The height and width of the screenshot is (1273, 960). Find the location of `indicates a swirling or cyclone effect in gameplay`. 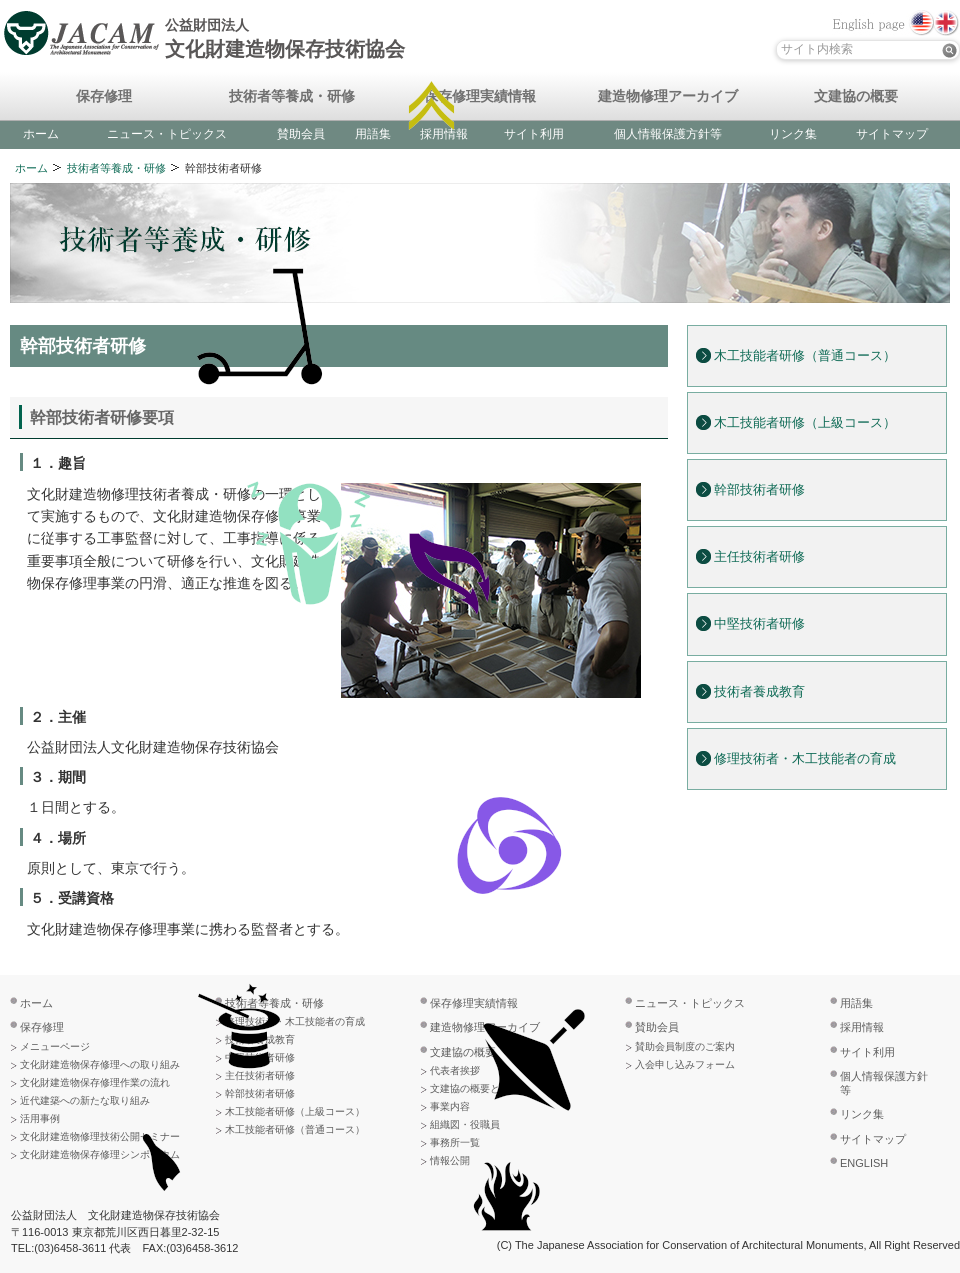

indicates a swirling or cyclone effect in gameplay is located at coordinates (508, 845).